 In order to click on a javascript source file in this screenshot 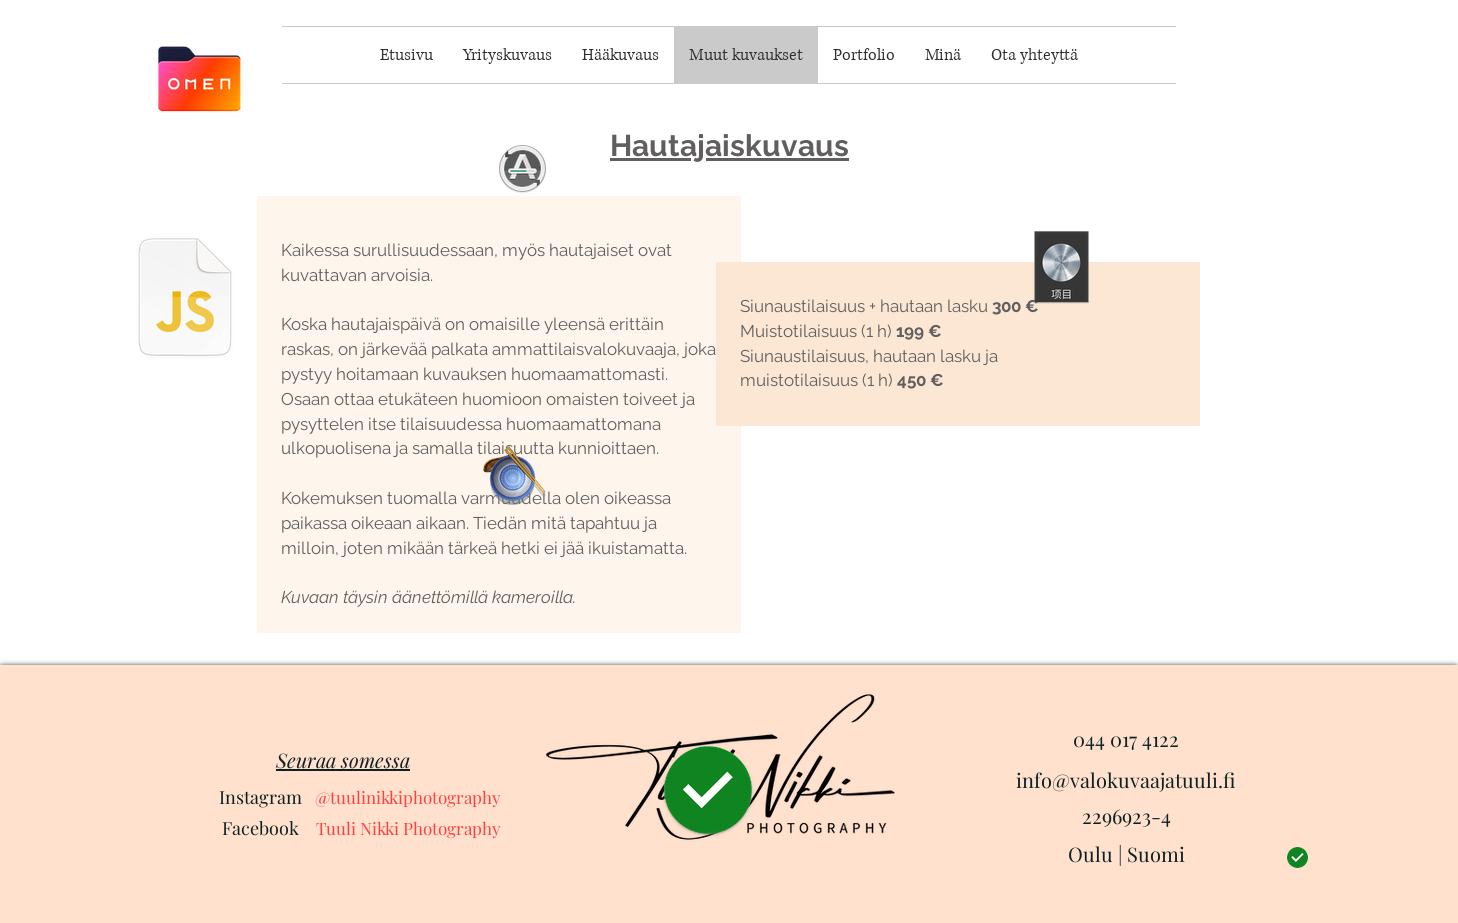, I will do `click(185, 297)`.